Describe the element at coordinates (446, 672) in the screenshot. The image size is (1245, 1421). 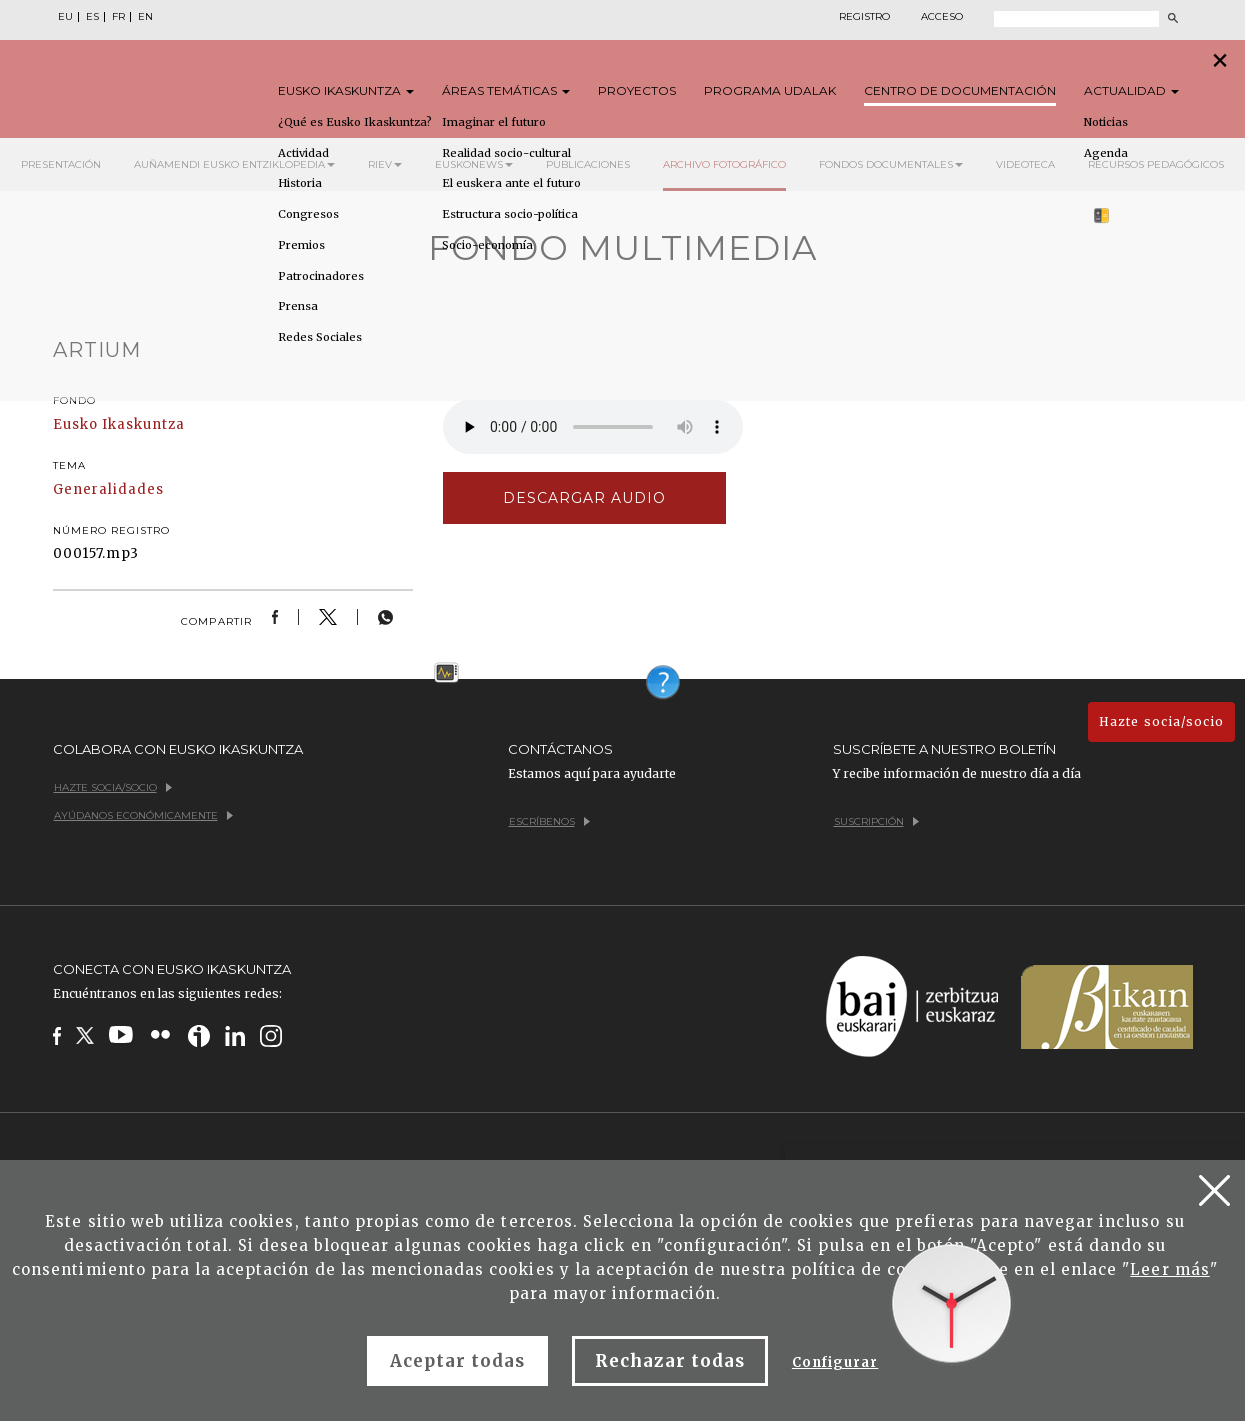
I see `open system monitor application` at that location.